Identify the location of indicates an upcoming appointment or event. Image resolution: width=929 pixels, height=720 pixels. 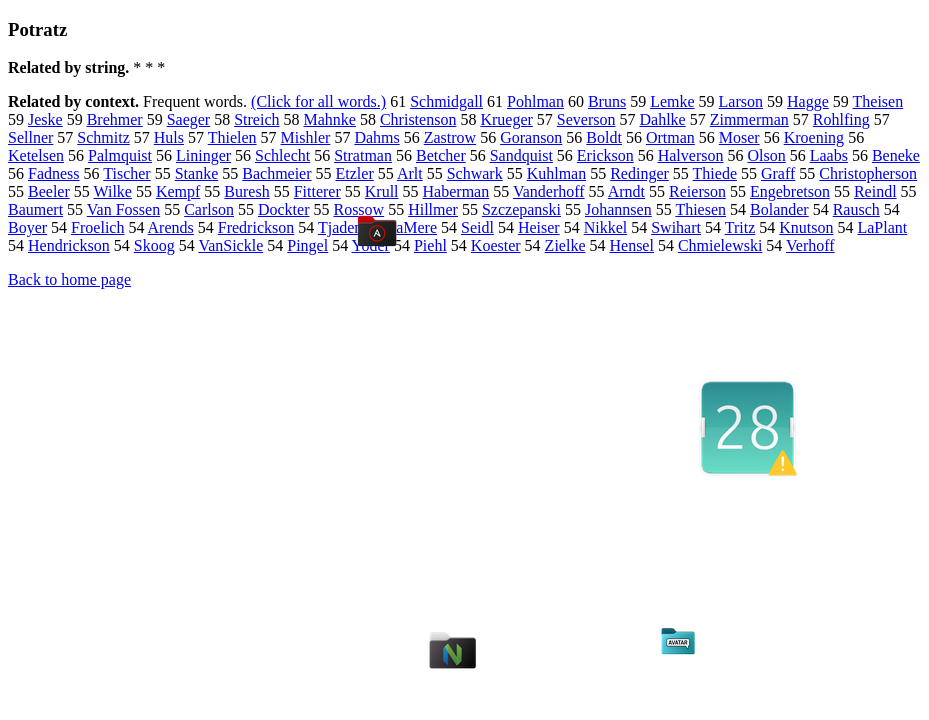
(747, 427).